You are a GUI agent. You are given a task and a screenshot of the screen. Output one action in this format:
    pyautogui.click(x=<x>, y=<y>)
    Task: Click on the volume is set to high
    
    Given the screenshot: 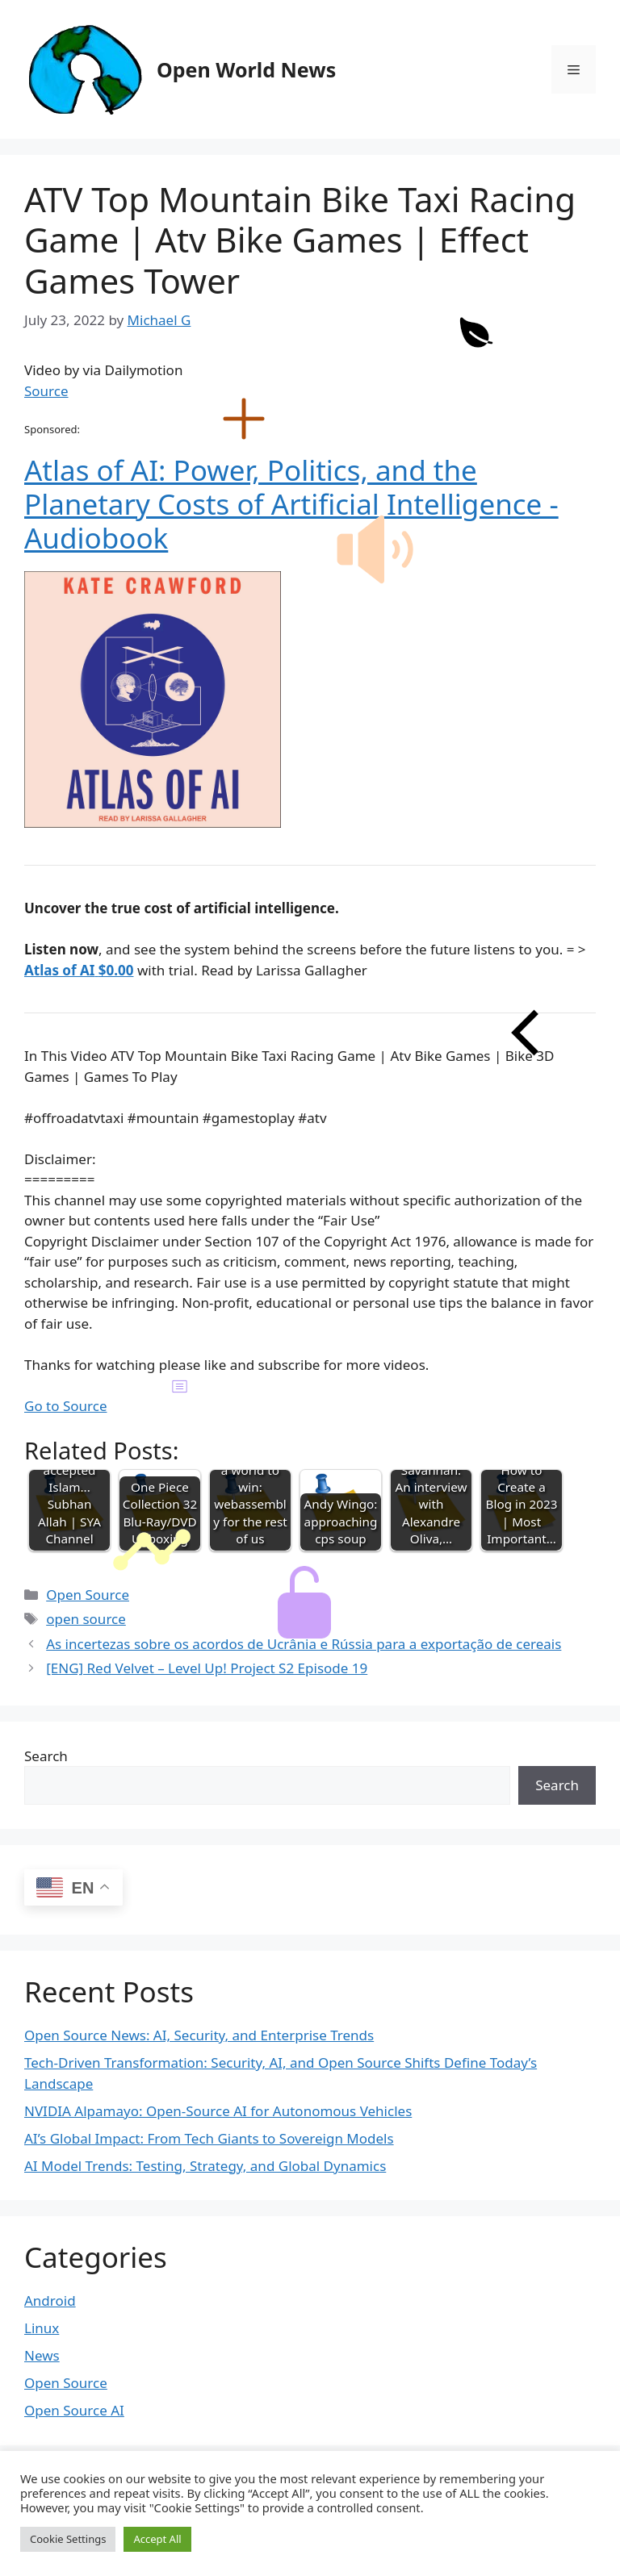 What is the action you would take?
    pyautogui.click(x=374, y=549)
    